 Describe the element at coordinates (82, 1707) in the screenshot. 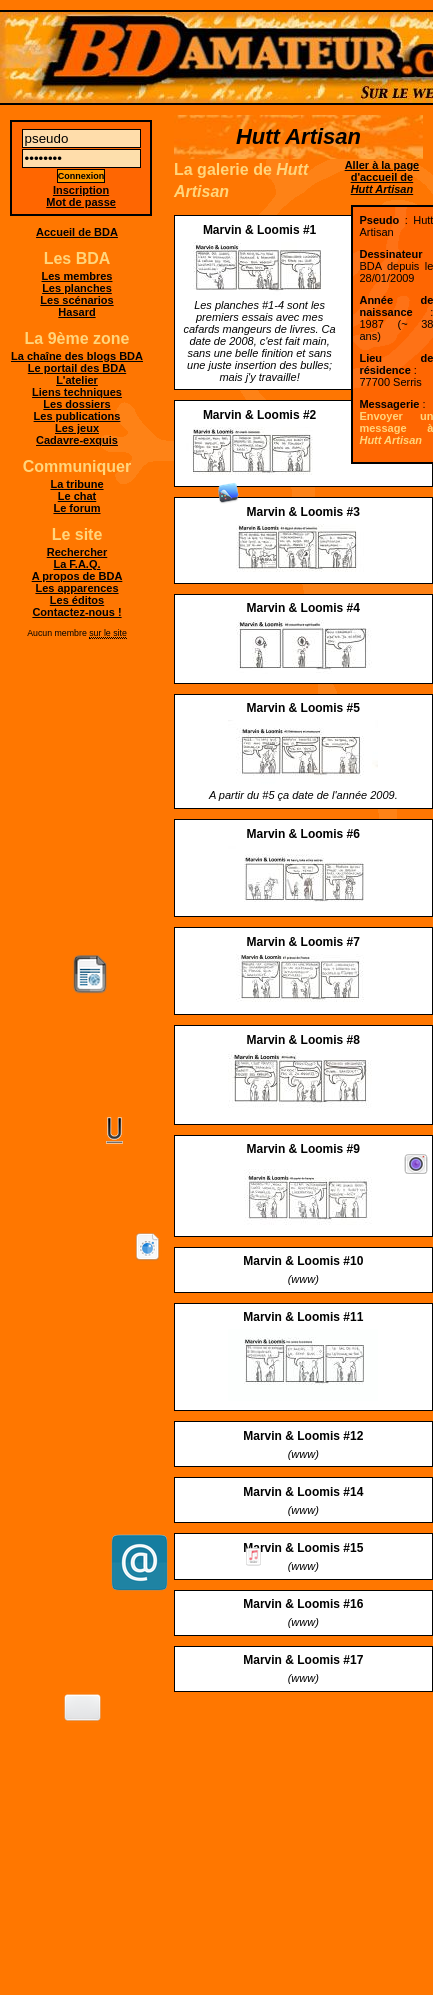

I see `external trackpad or touchpad device` at that location.